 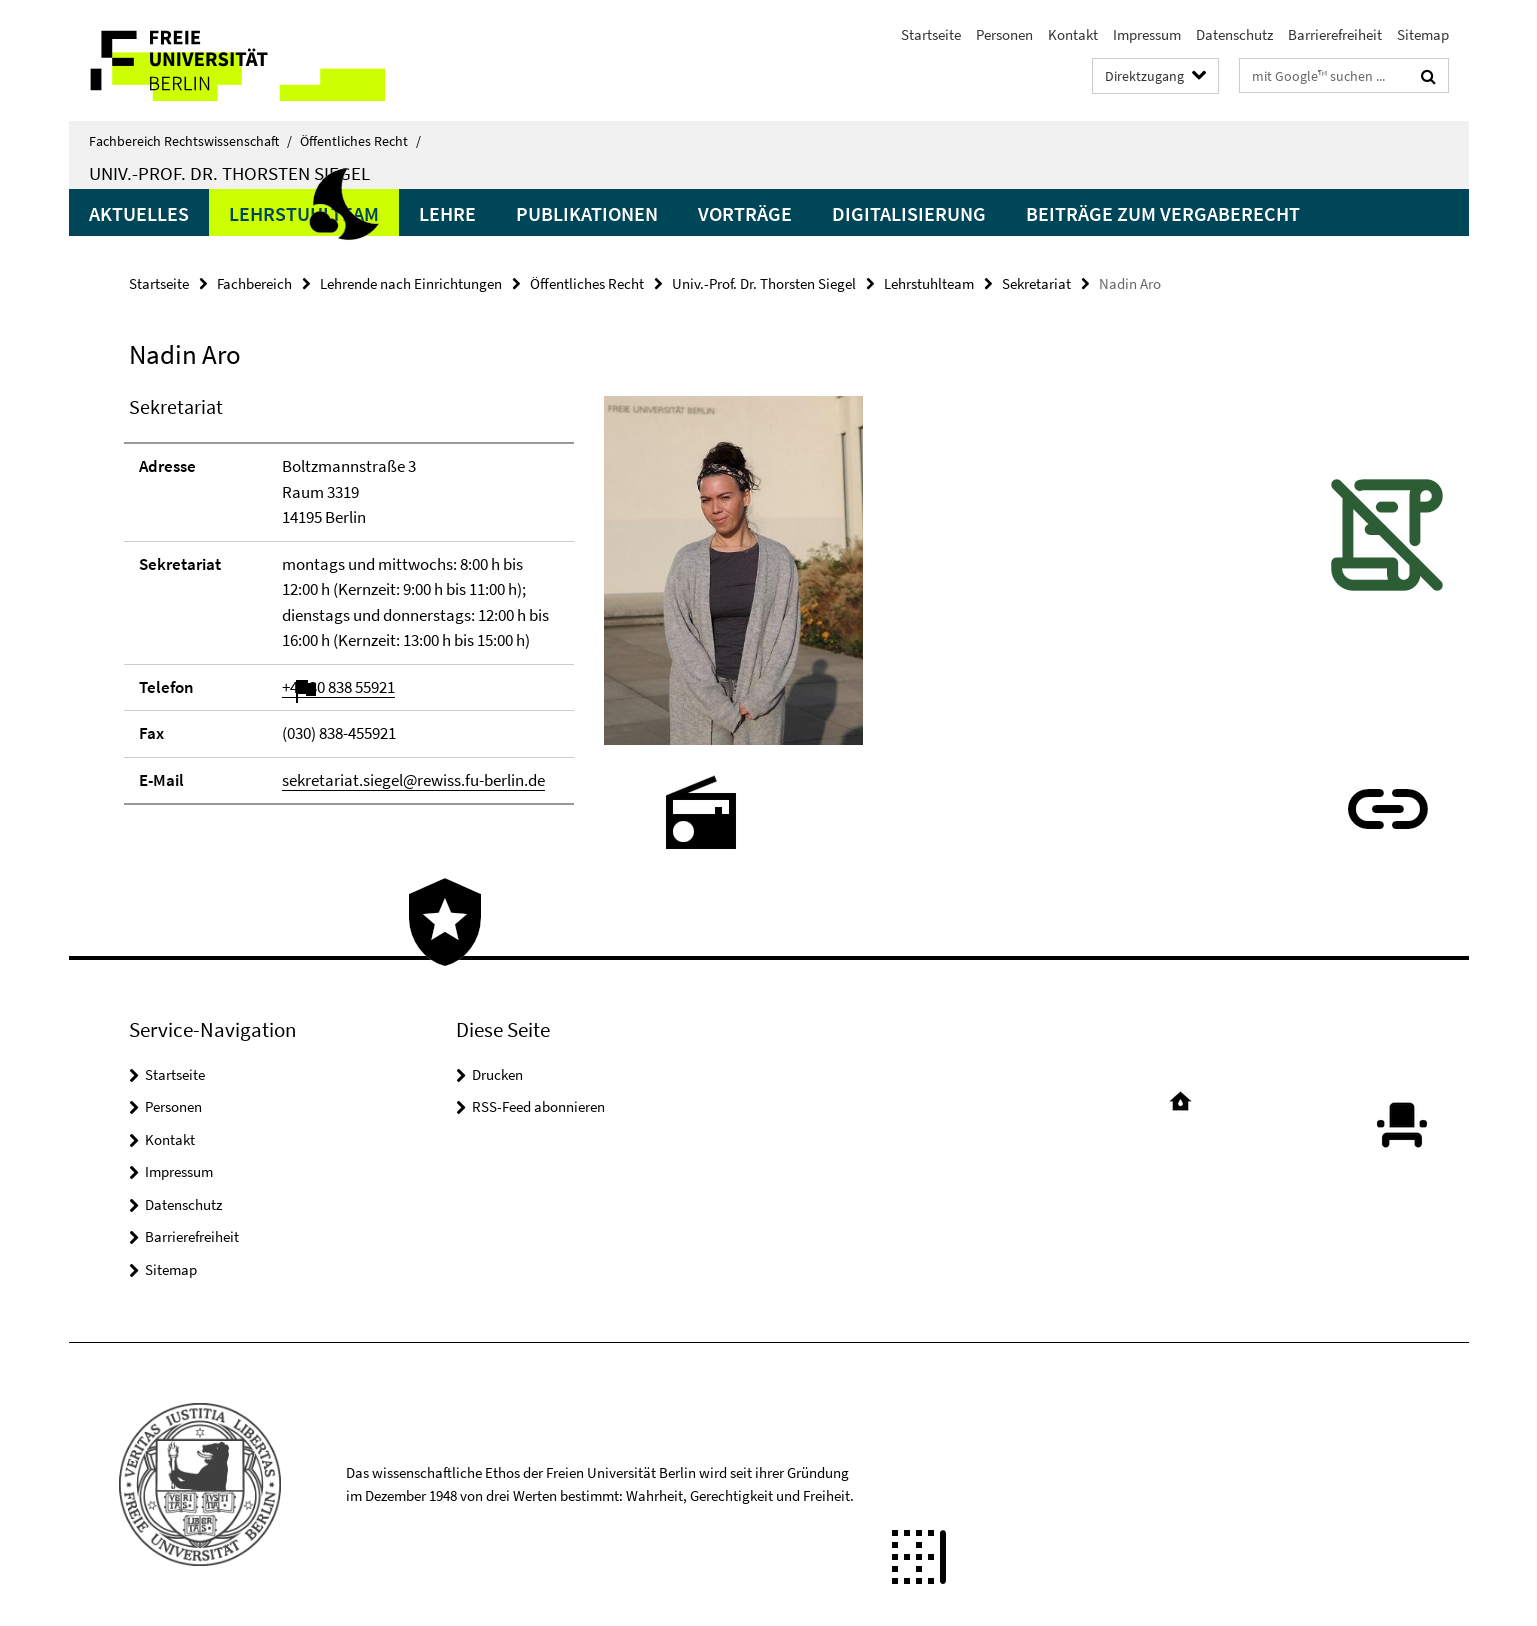 I want to click on toggle dark mode or night theme, so click(x=349, y=204).